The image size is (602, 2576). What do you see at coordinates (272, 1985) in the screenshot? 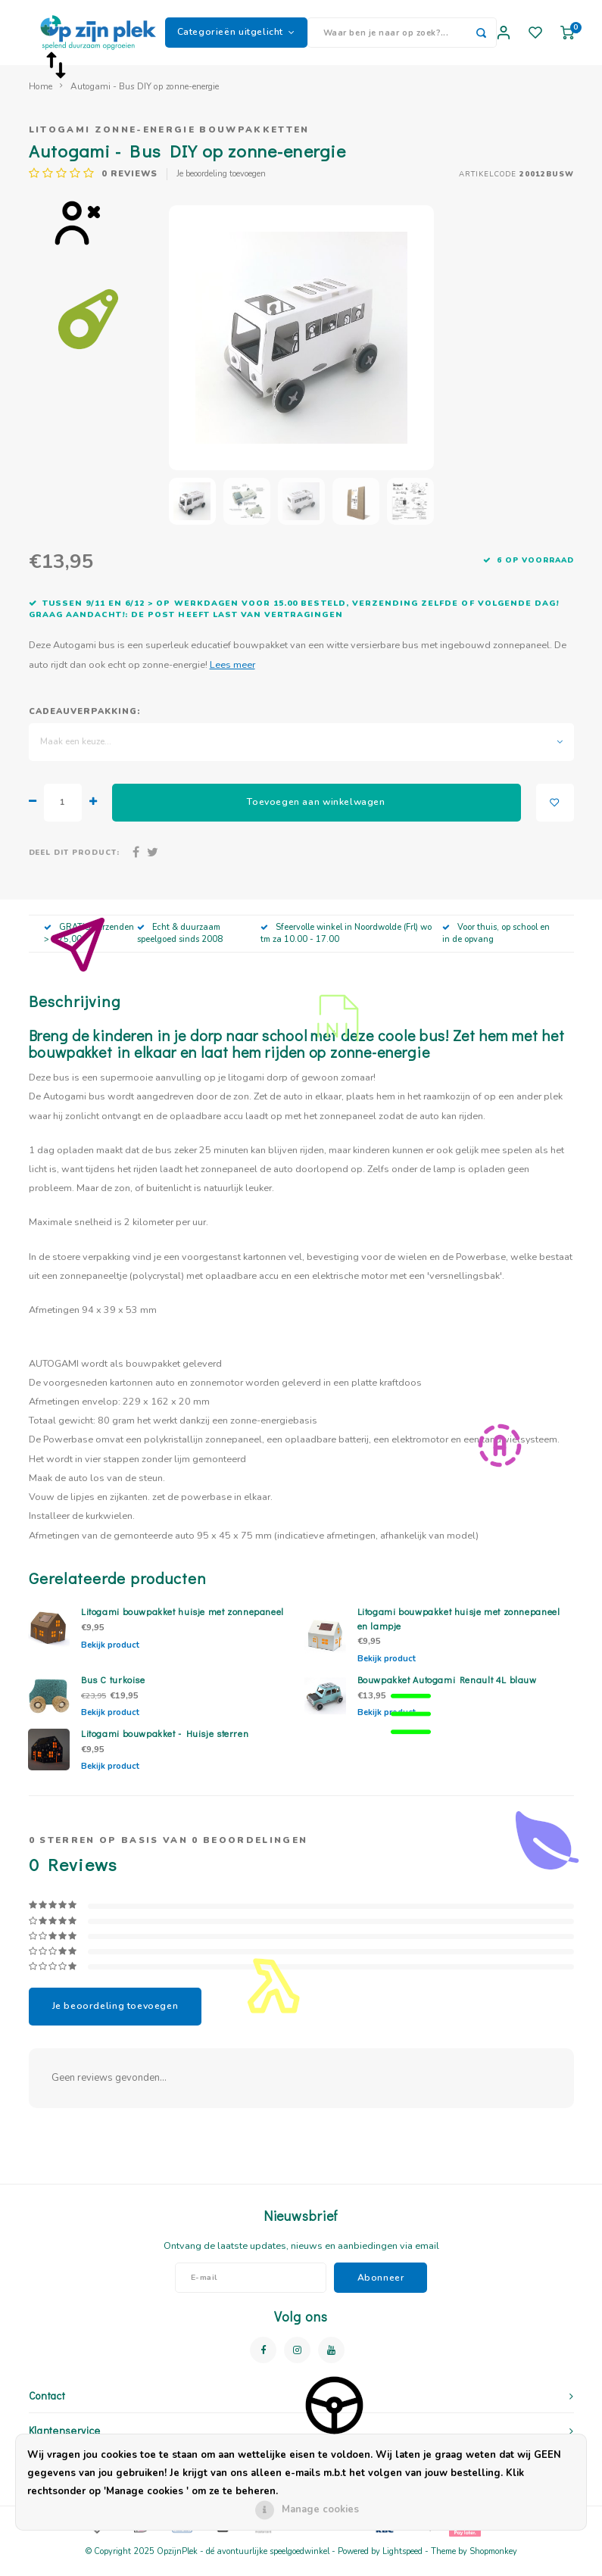
I see `open LINQPad application` at bounding box center [272, 1985].